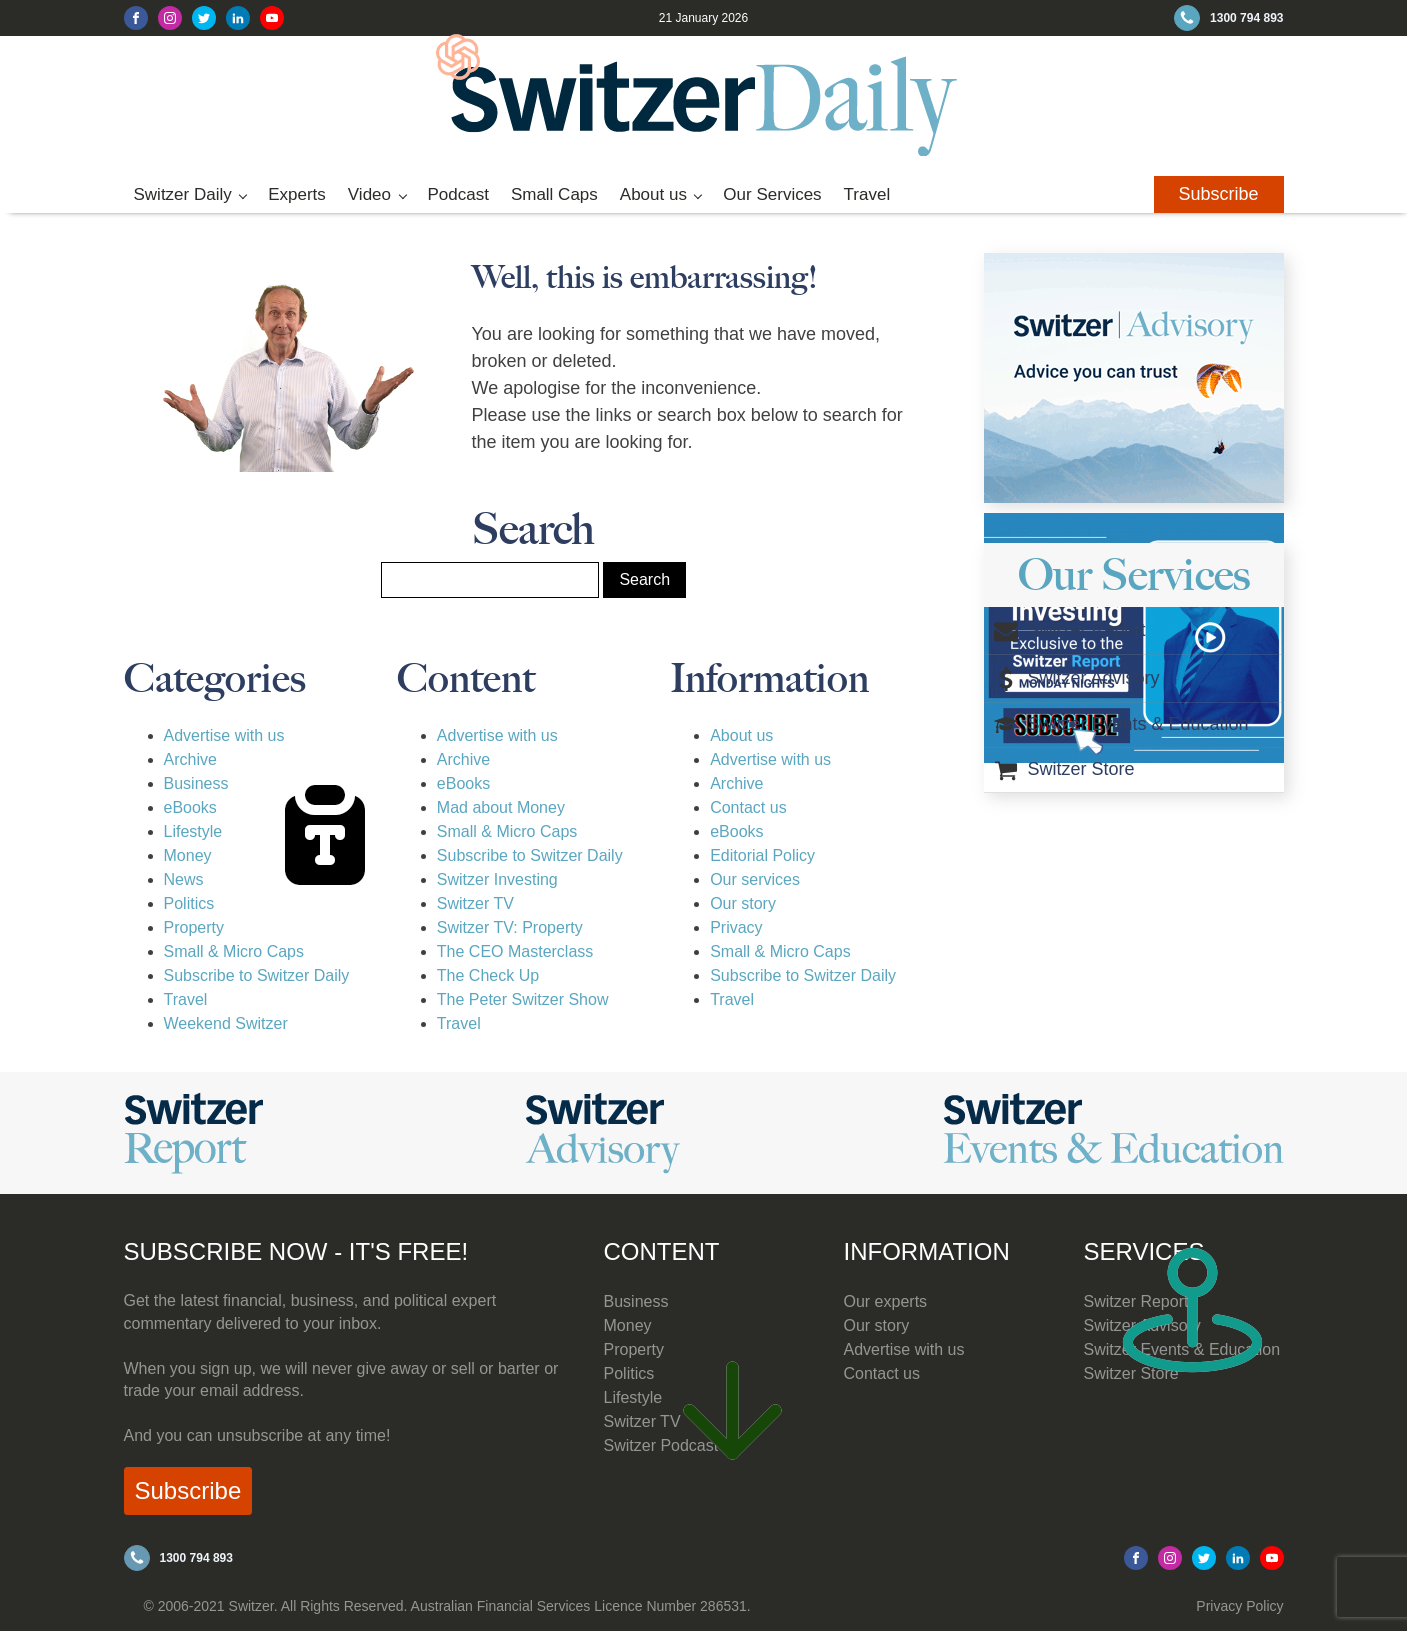  Describe the element at coordinates (458, 57) in the screenshot. I see `open OpenAI or ChatGPT app` at that location.